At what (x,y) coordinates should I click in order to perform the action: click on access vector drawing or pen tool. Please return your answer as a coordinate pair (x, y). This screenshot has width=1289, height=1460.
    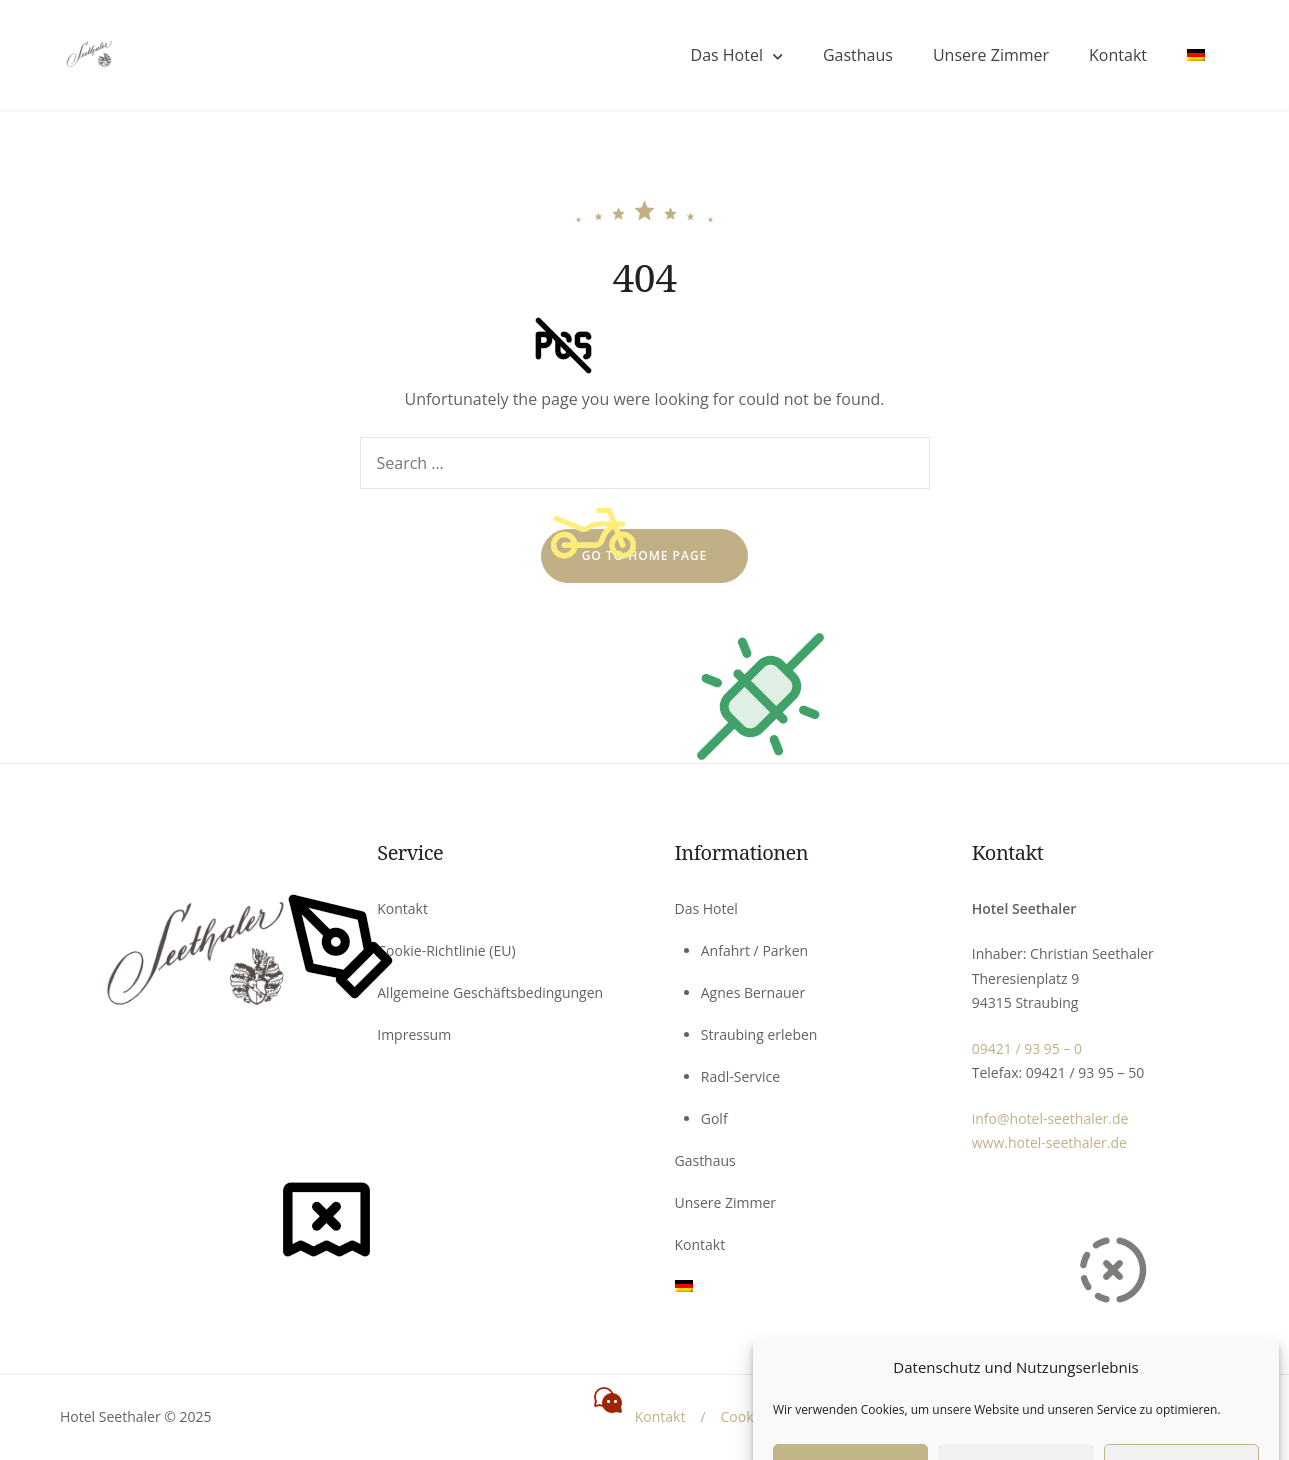
    Looking at the image, I should click on (340, 946).